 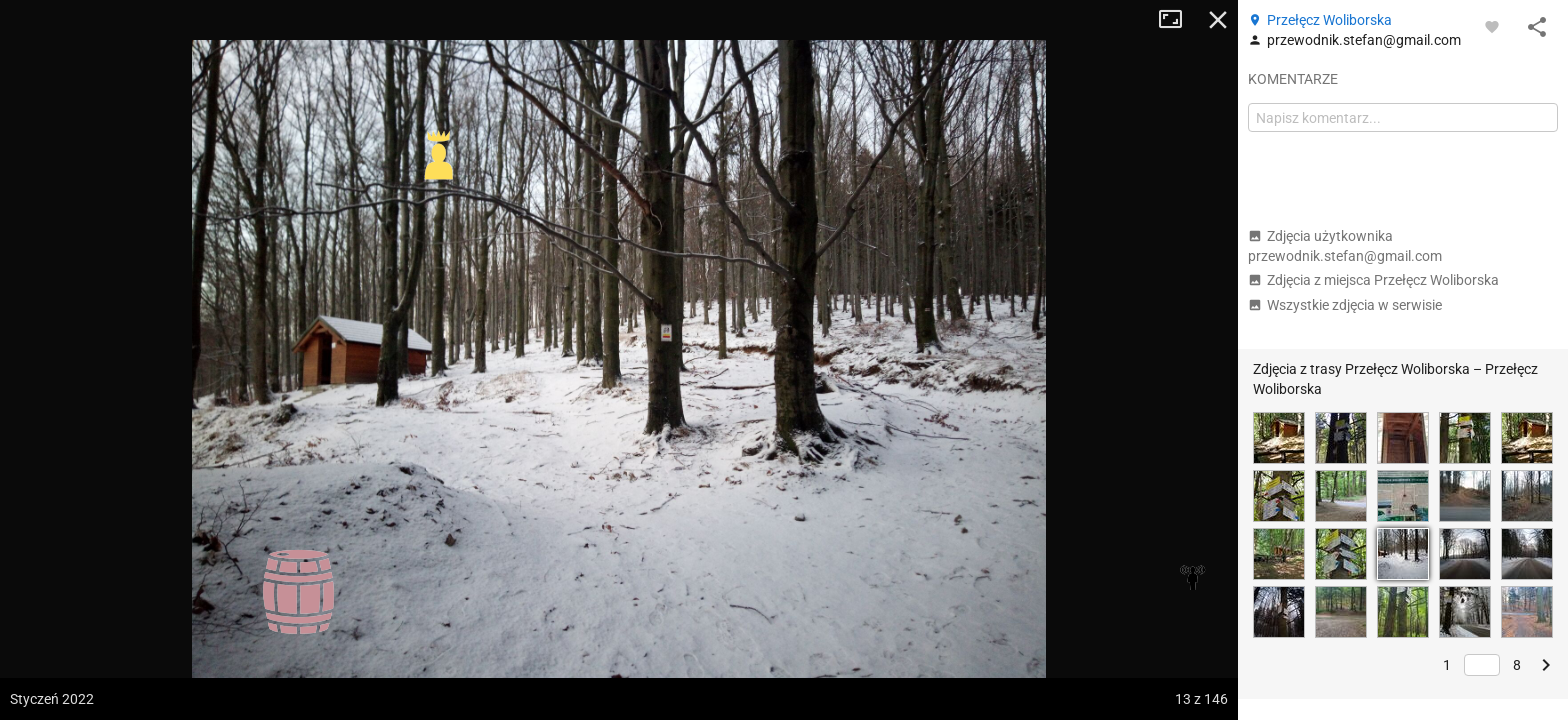 I want to click on indicates active awareness or alert mode, so click(x=1192, y=577).